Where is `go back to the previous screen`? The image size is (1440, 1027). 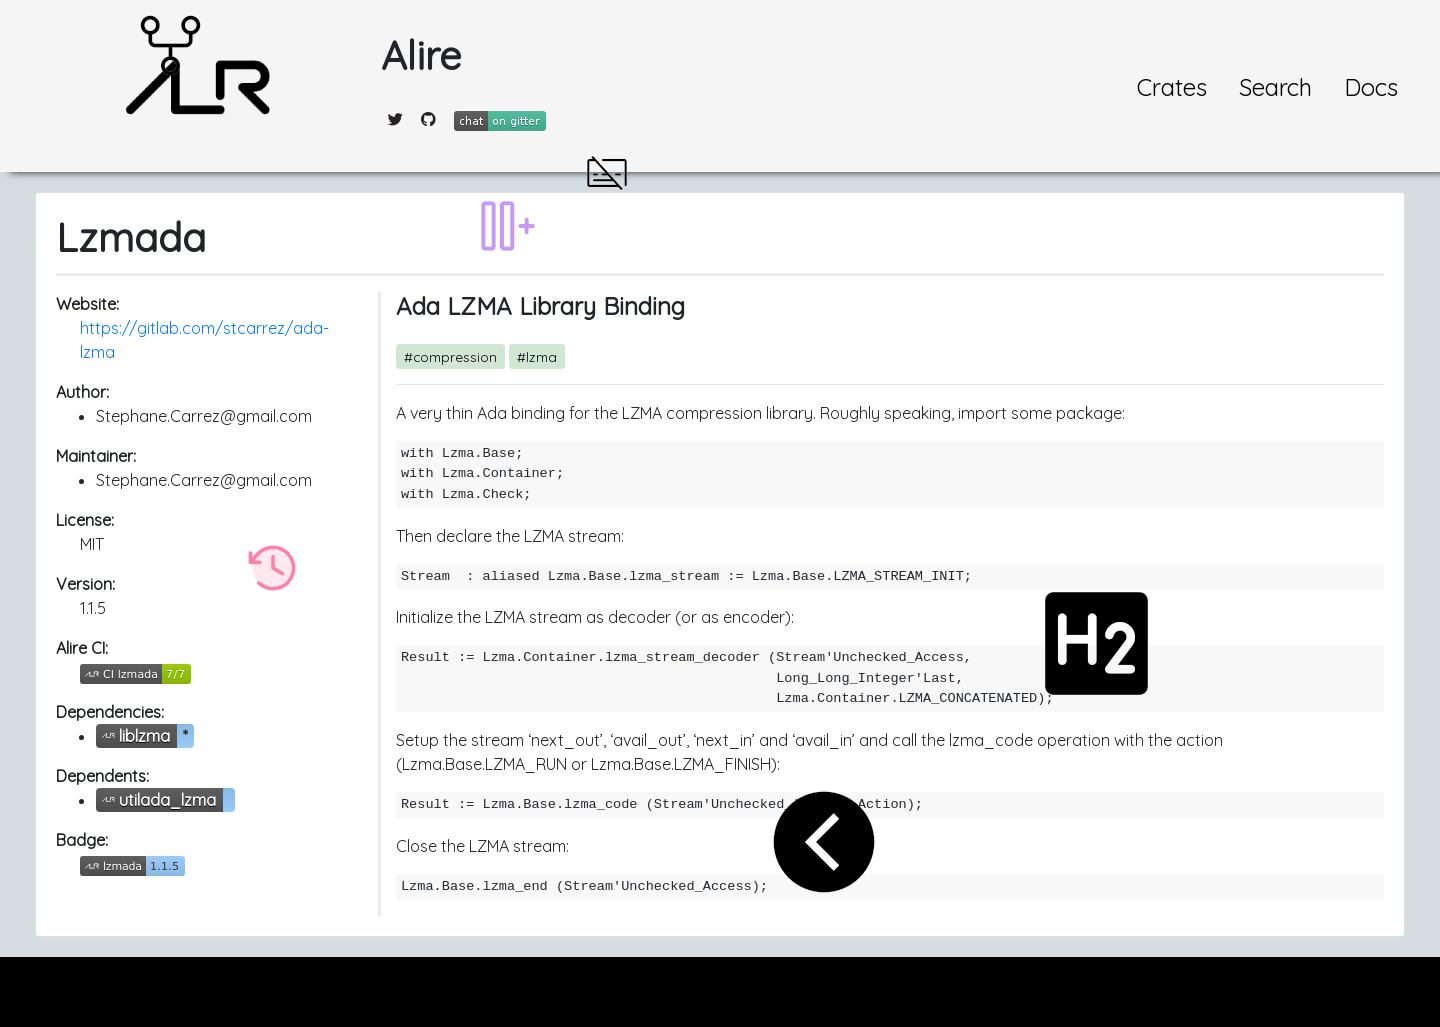 go back to the previous screen is located at coordinates (824, 842).